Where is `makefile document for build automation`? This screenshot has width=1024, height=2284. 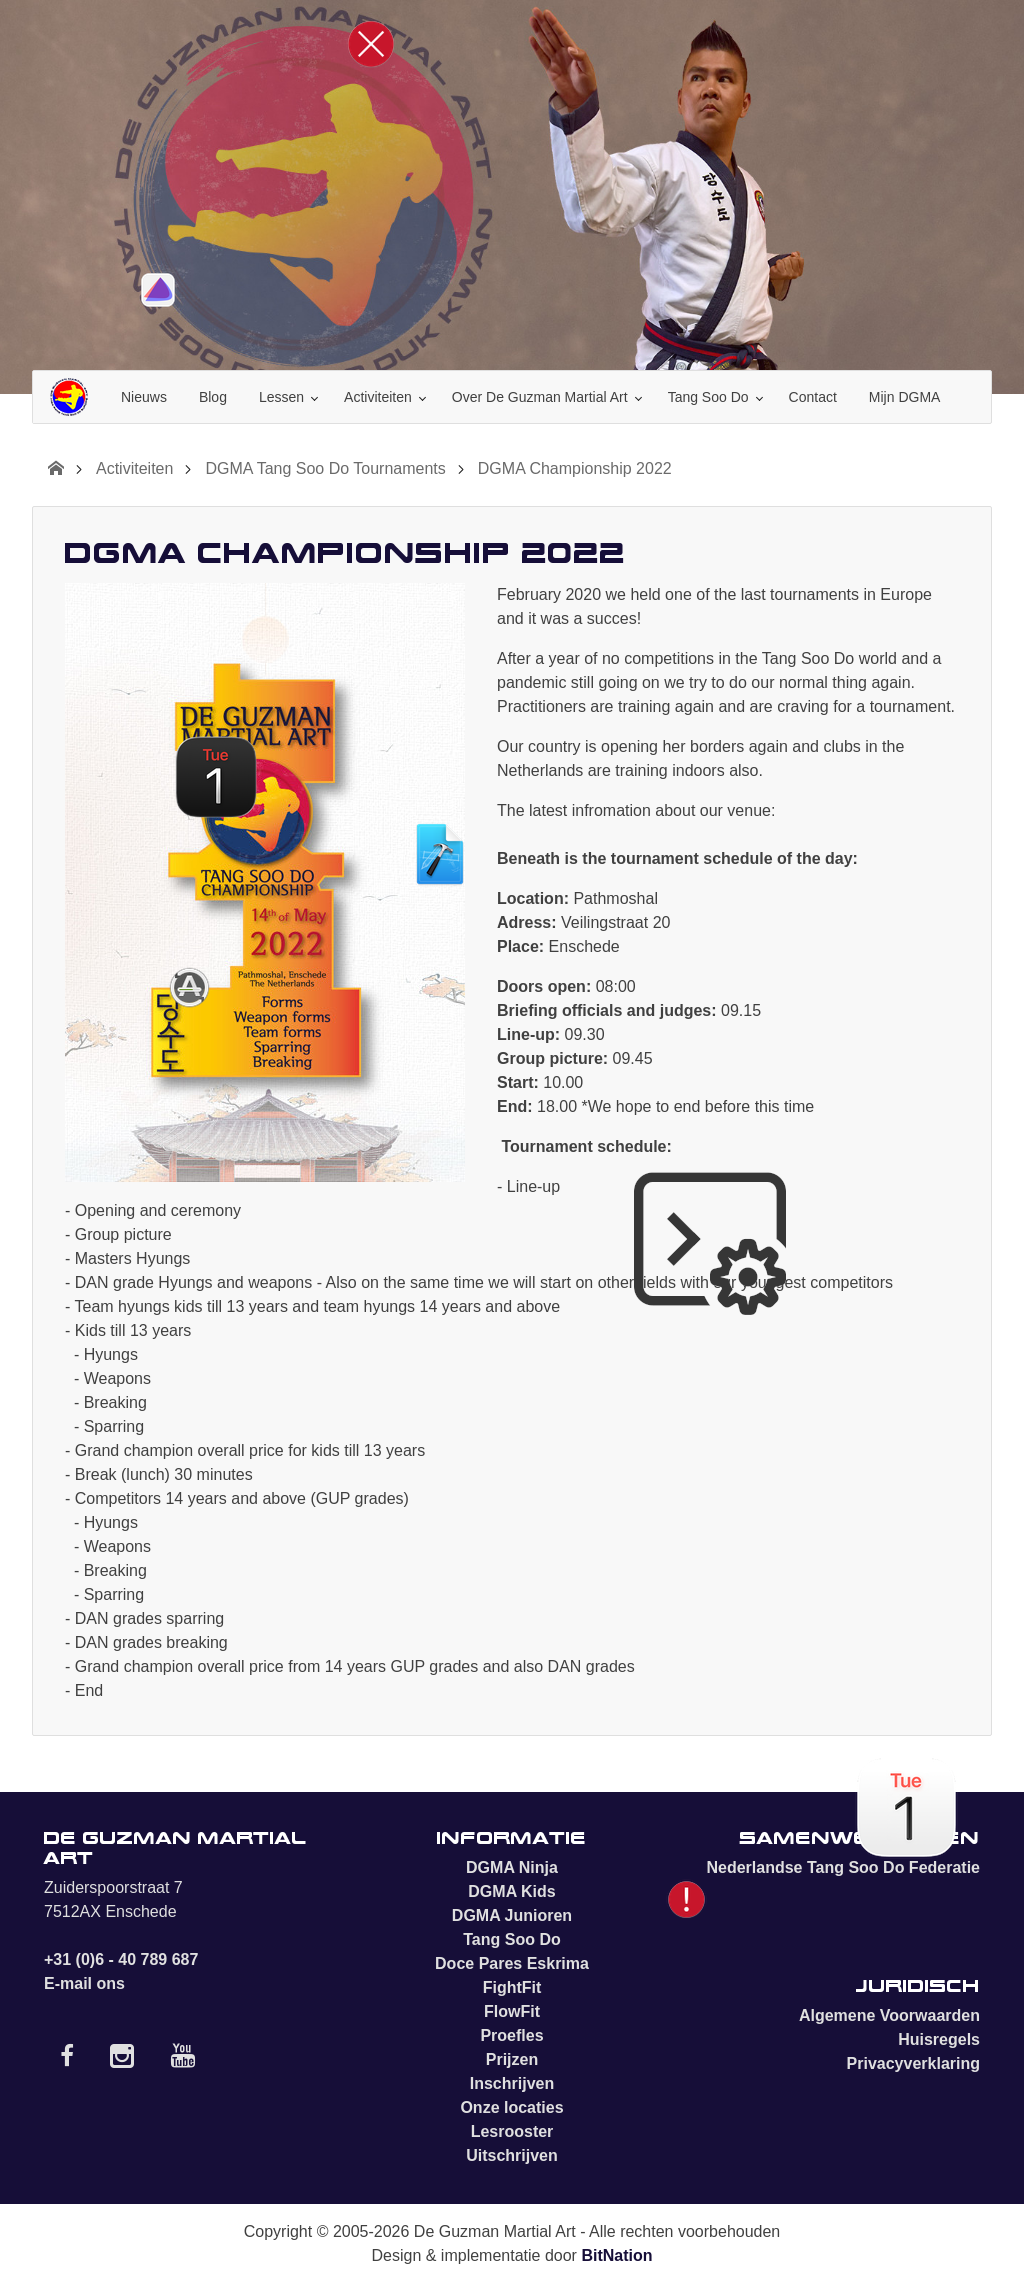 makefile document for build automation is located at coordinates (440, 854).